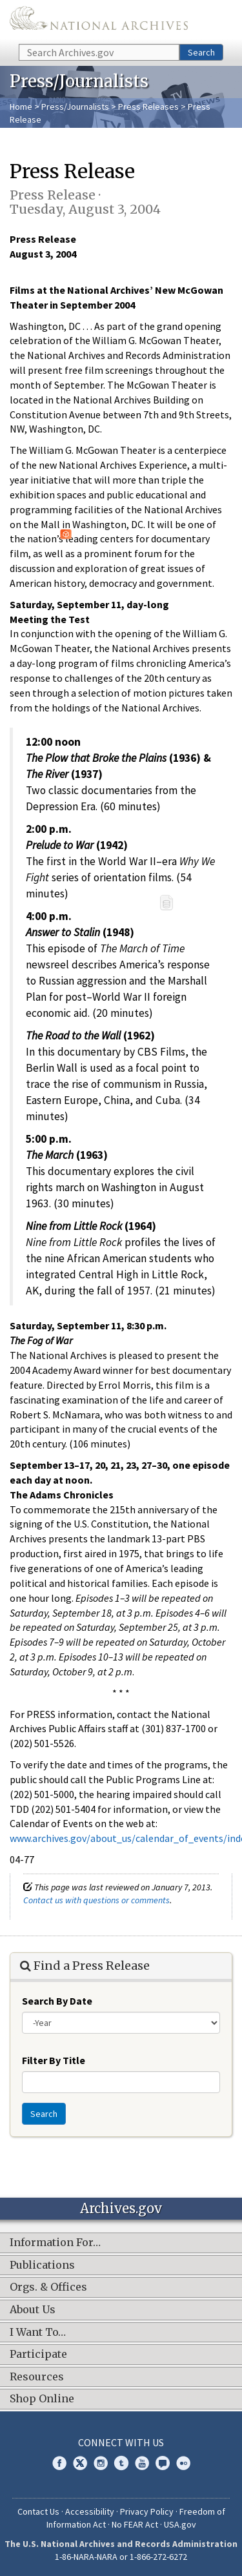 This screenshot has width=242, height=2576. I want to click on open a database file, so click(166, 903).